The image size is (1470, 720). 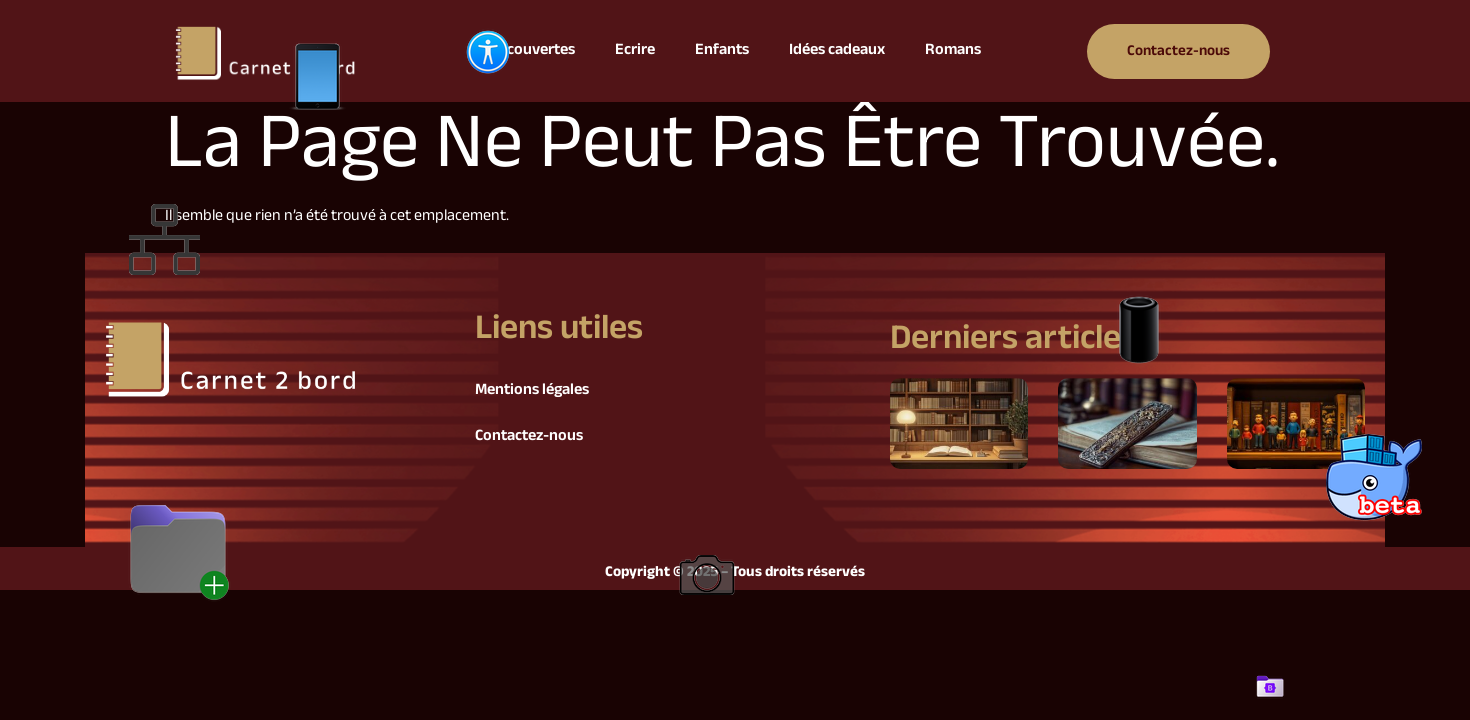 What do you see at coordinates (1270, 687) in the screenshot?
I see `open bootstrap framework project folder` at bounding box center [1270, 687].